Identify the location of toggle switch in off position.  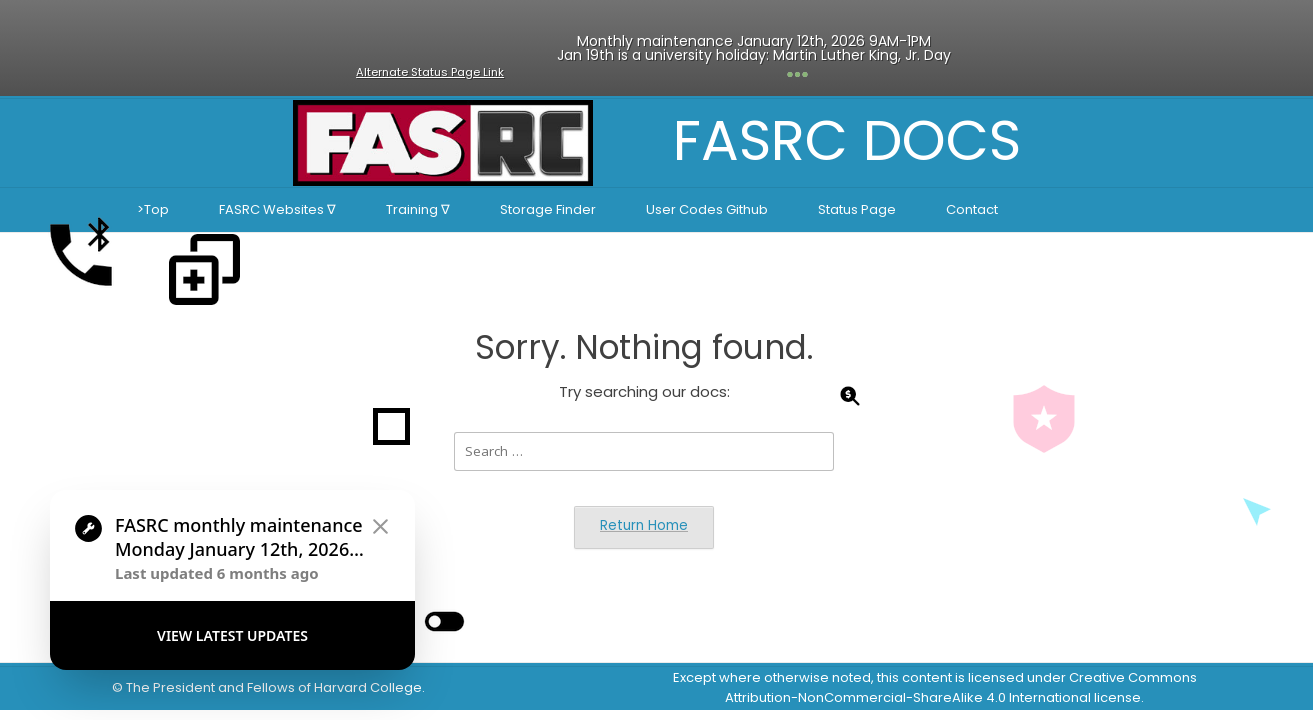
(444, 621).